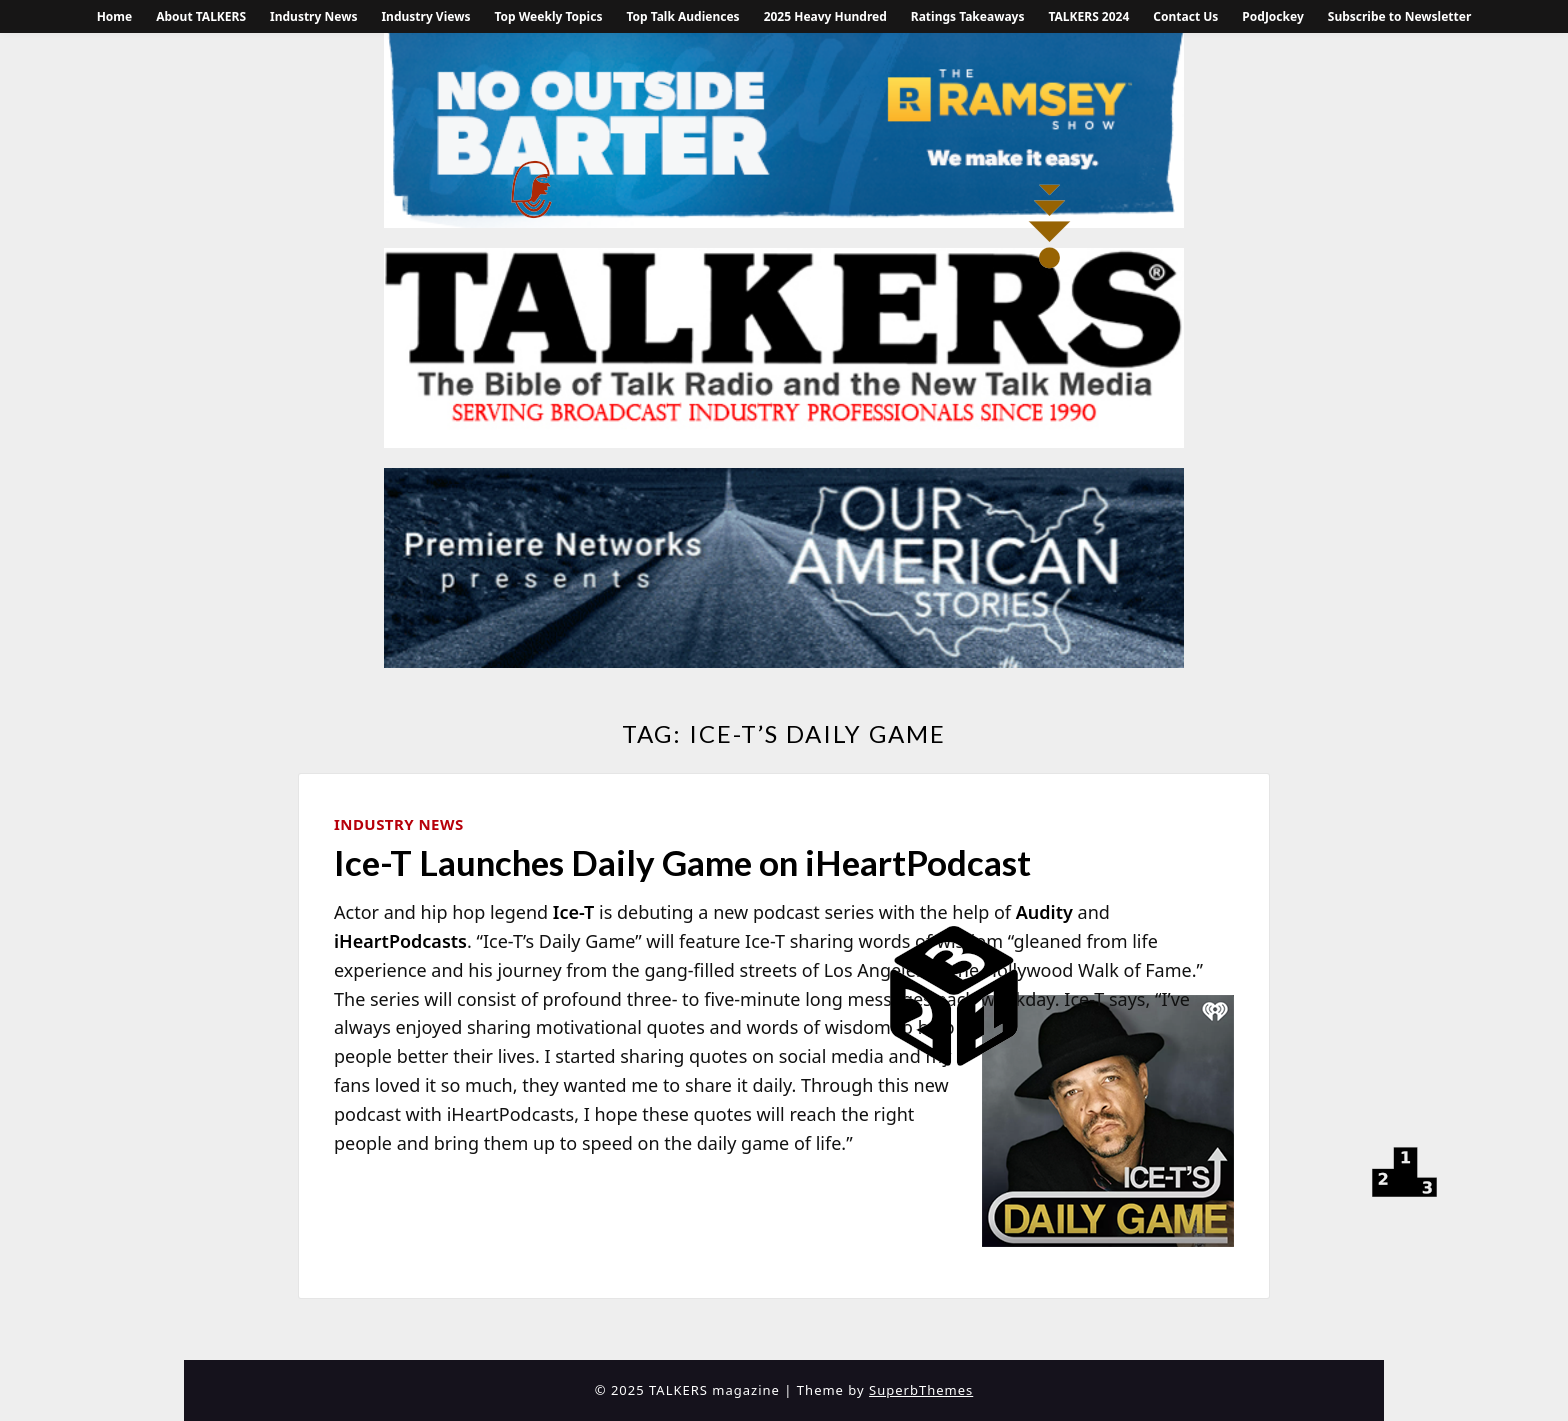 Image resolution: width=1568 pixels, height=1421 pixels. Describe the element at coordinates (1049, 226) in the screenshot. I see `pounce or quick attack action in a game` at that location.